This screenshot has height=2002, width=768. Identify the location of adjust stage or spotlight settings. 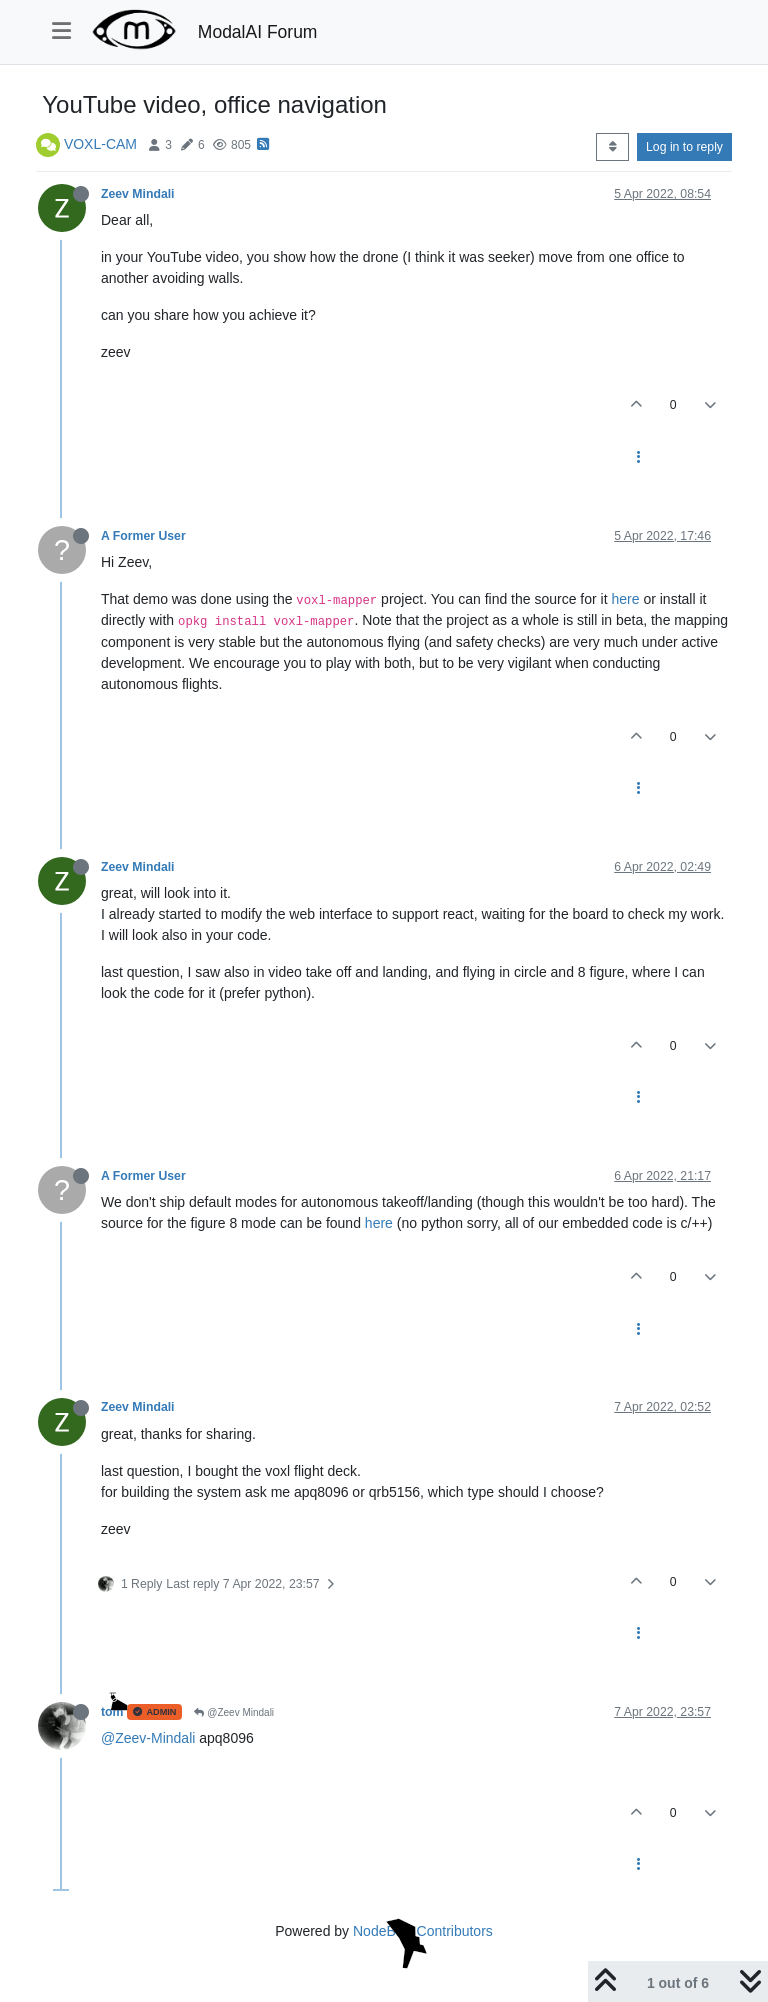
(118, 1701).